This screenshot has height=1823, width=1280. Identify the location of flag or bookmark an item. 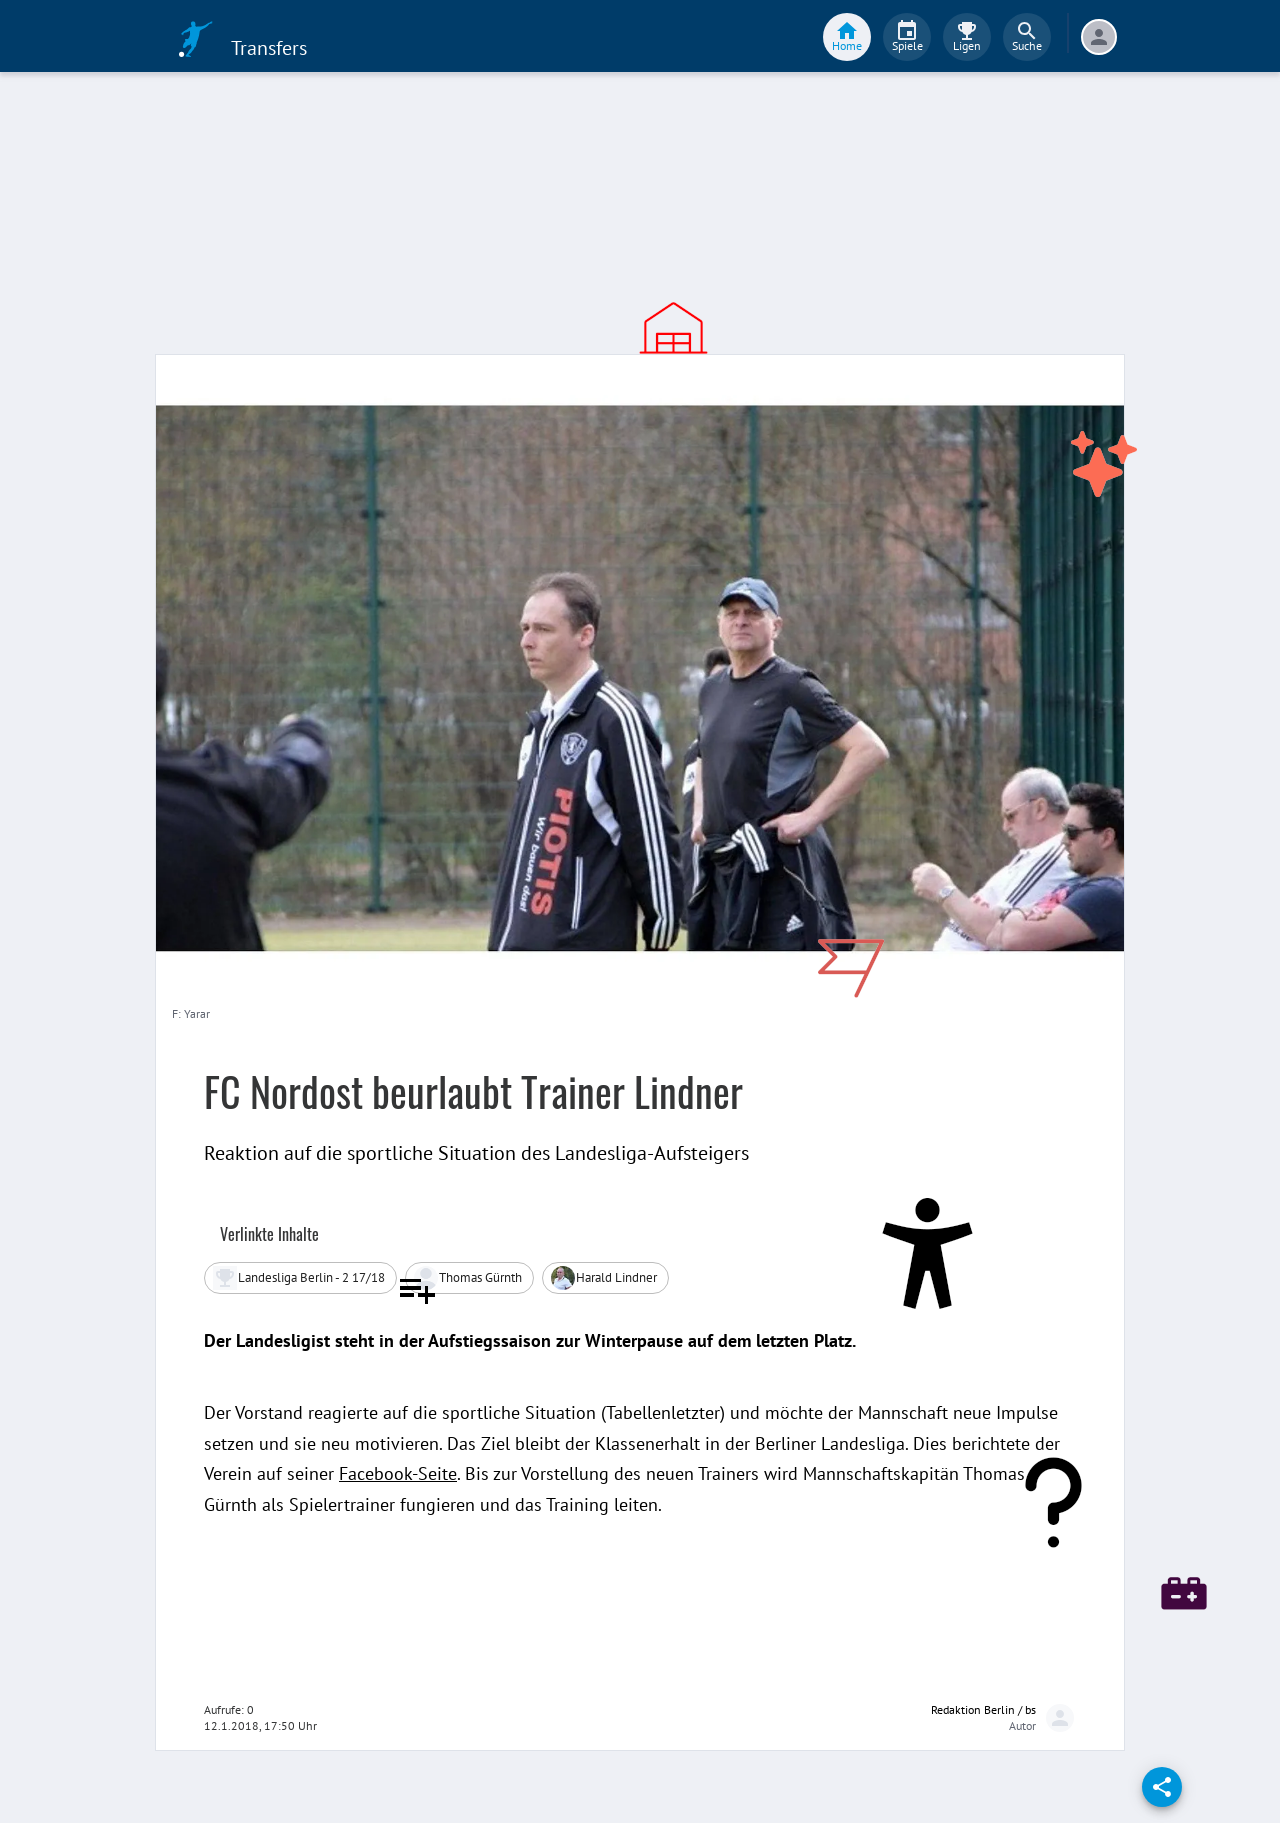
(848, 964).